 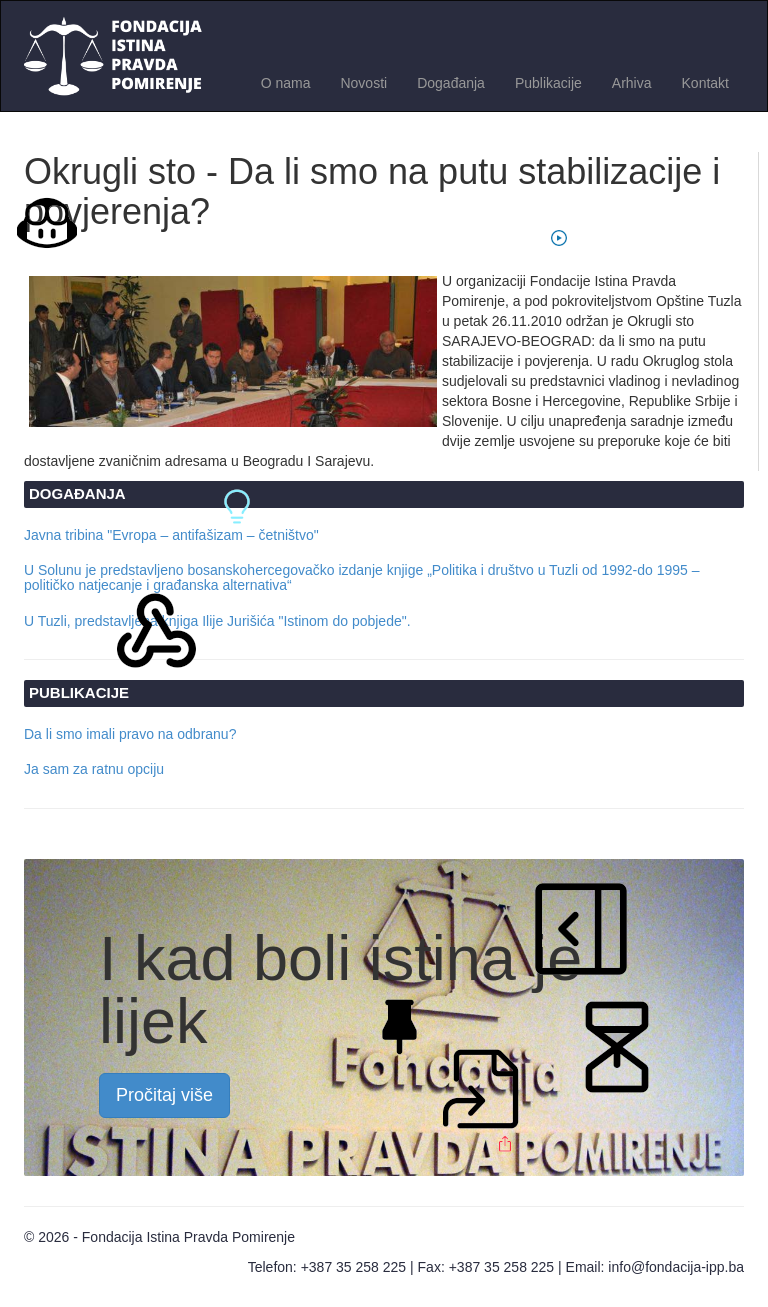 I want to click on open a linked or referenced file, so click(x=486, y=1089).